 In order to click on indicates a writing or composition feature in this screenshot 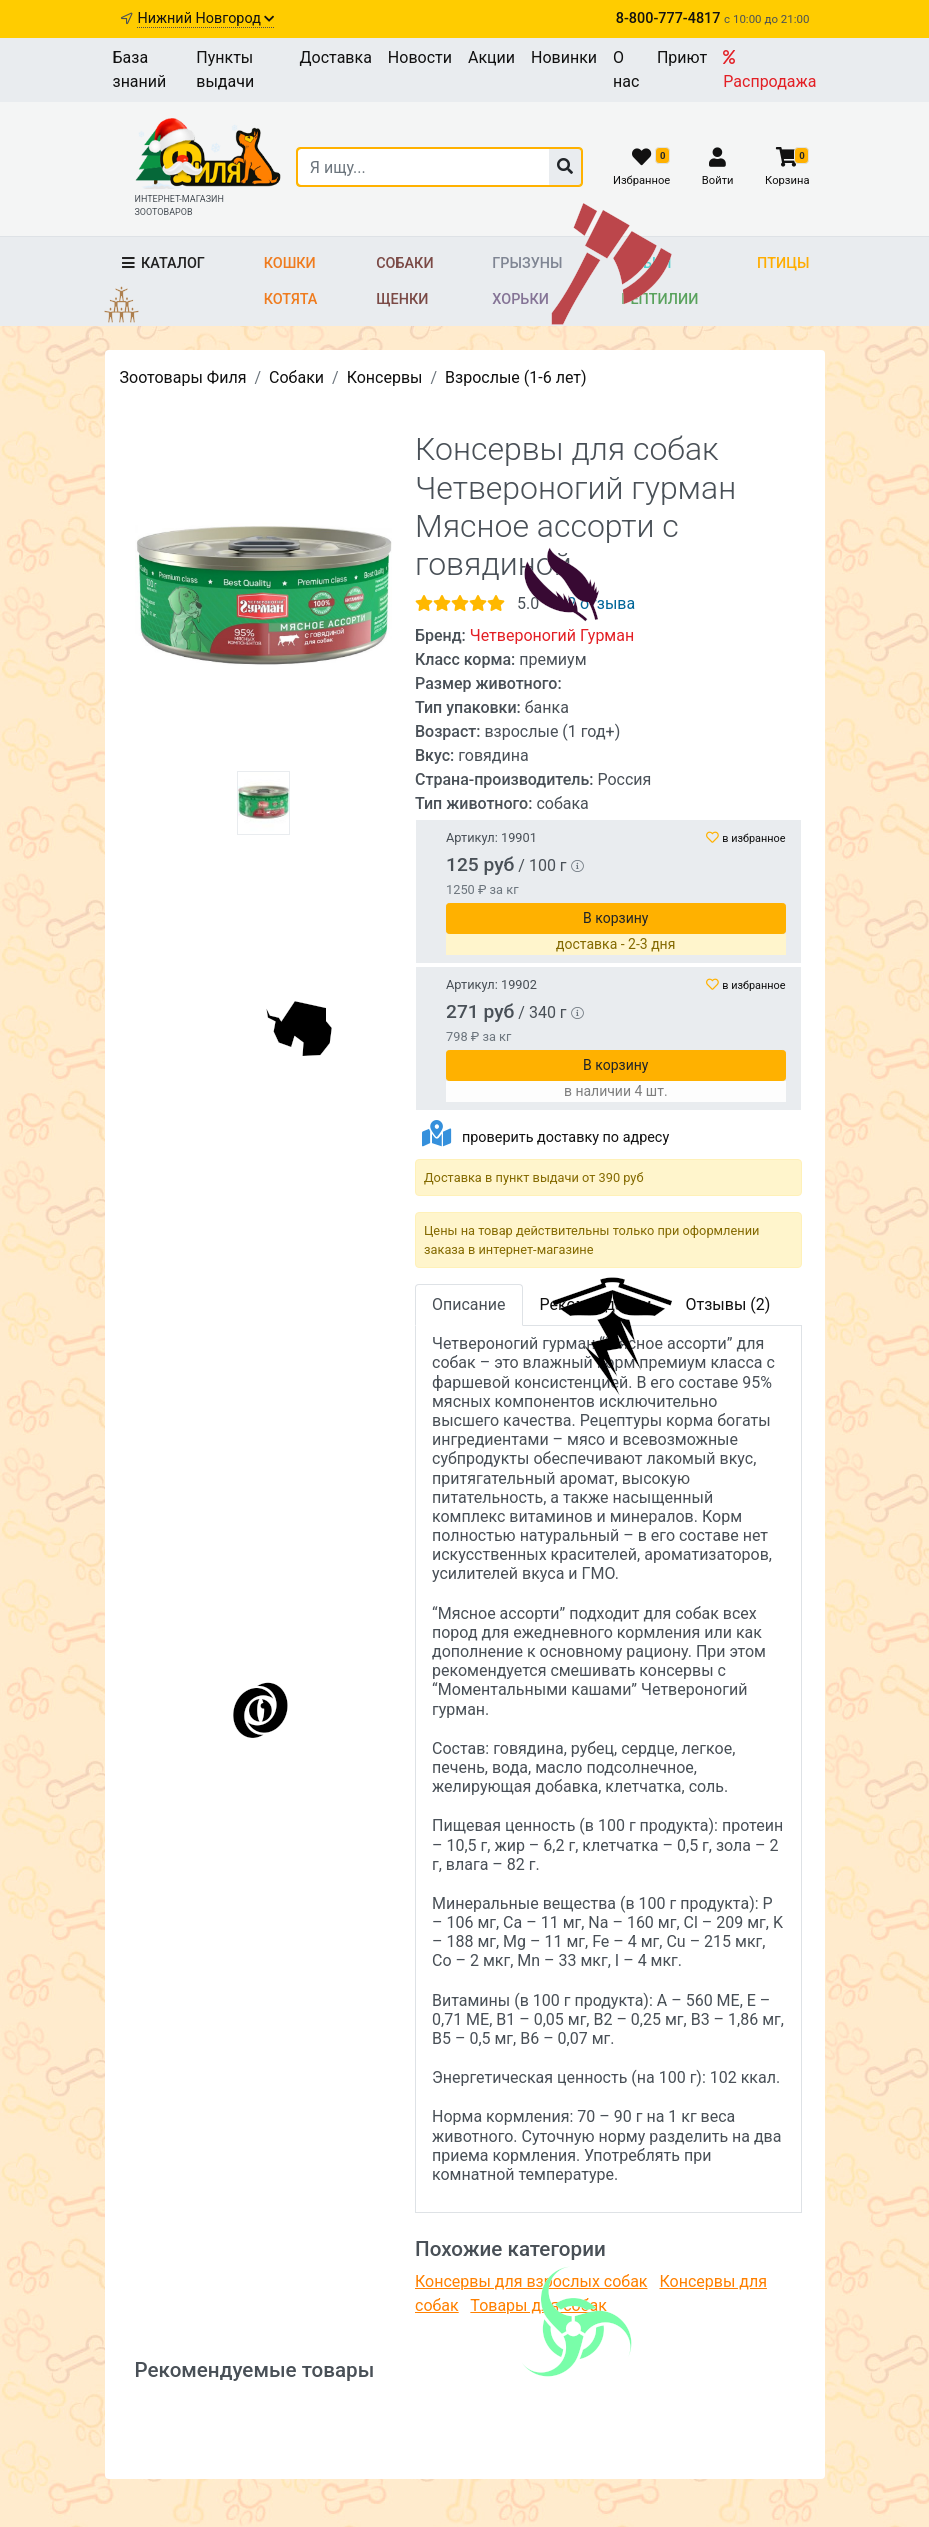, I will do `click(562, 585)`.